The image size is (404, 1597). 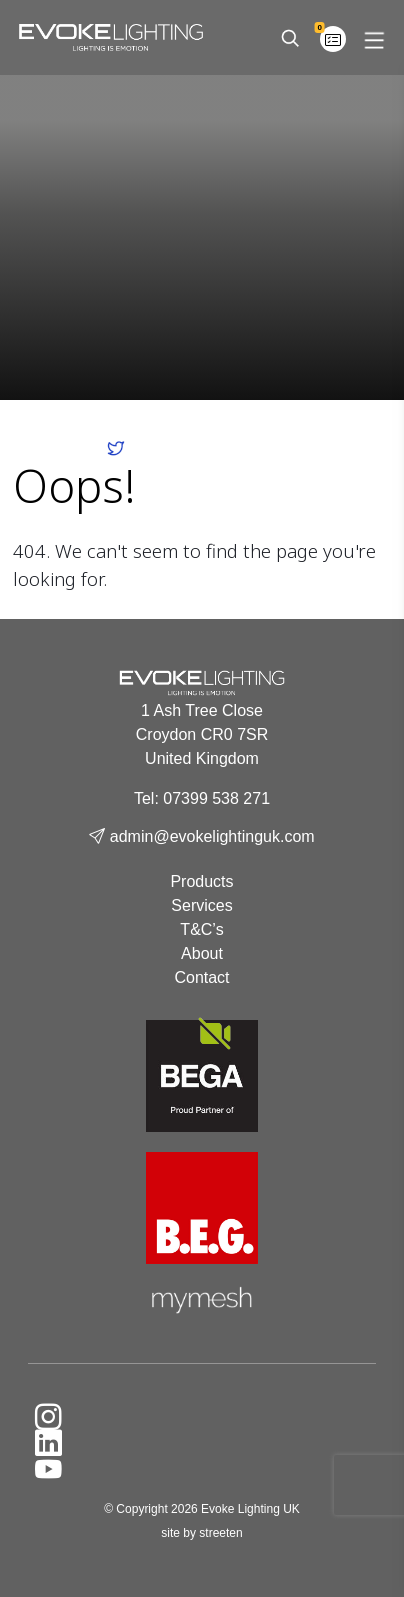 What do you see at coordinates (214, 1033) in the screenshot?
I see `turn off camera or disable video` at bounding box center [214, 1033].